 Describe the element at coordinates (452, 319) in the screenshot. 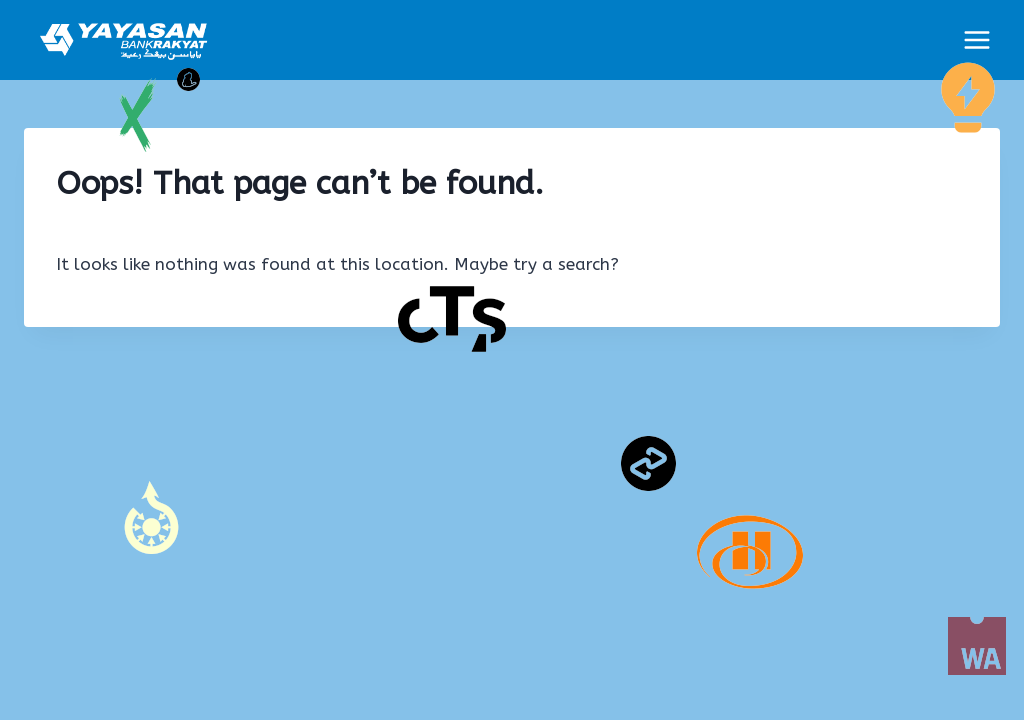

I see `CTS corporation logo` at that location.